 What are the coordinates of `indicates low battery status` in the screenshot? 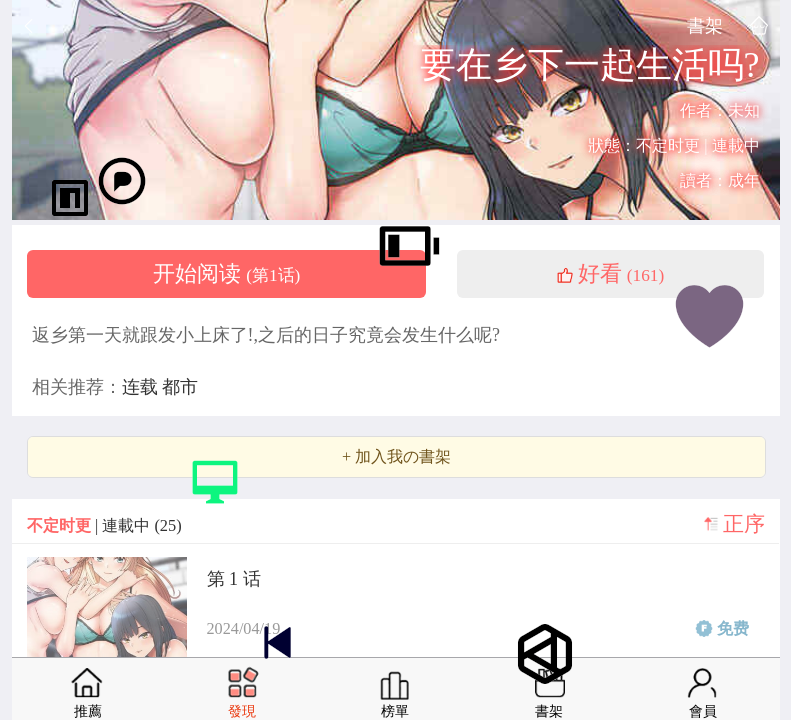 It's located at (408, 246).